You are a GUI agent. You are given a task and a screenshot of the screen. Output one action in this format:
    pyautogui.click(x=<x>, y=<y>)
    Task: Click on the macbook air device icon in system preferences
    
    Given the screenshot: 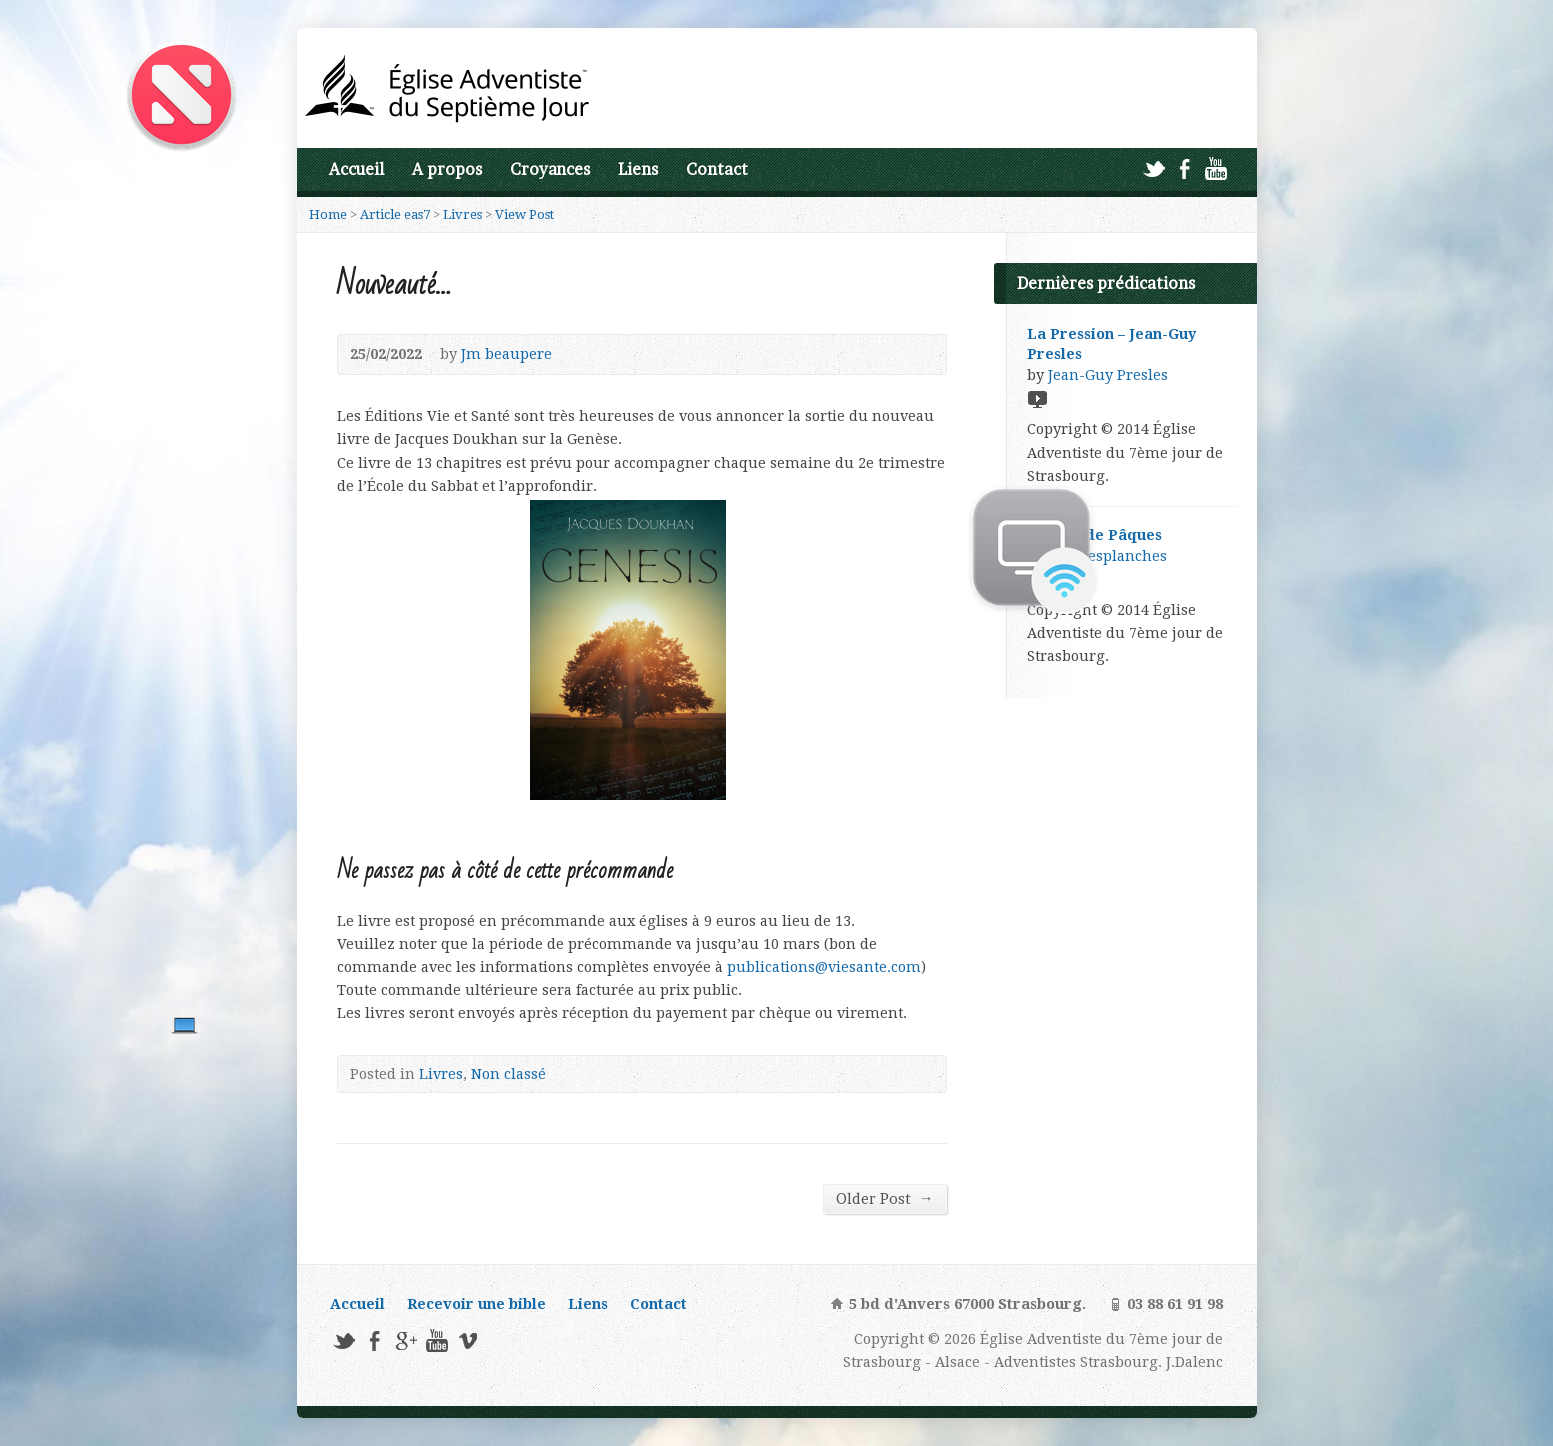 What is the action you would take?
    pyautogui.click(x=184, y=1023)
    